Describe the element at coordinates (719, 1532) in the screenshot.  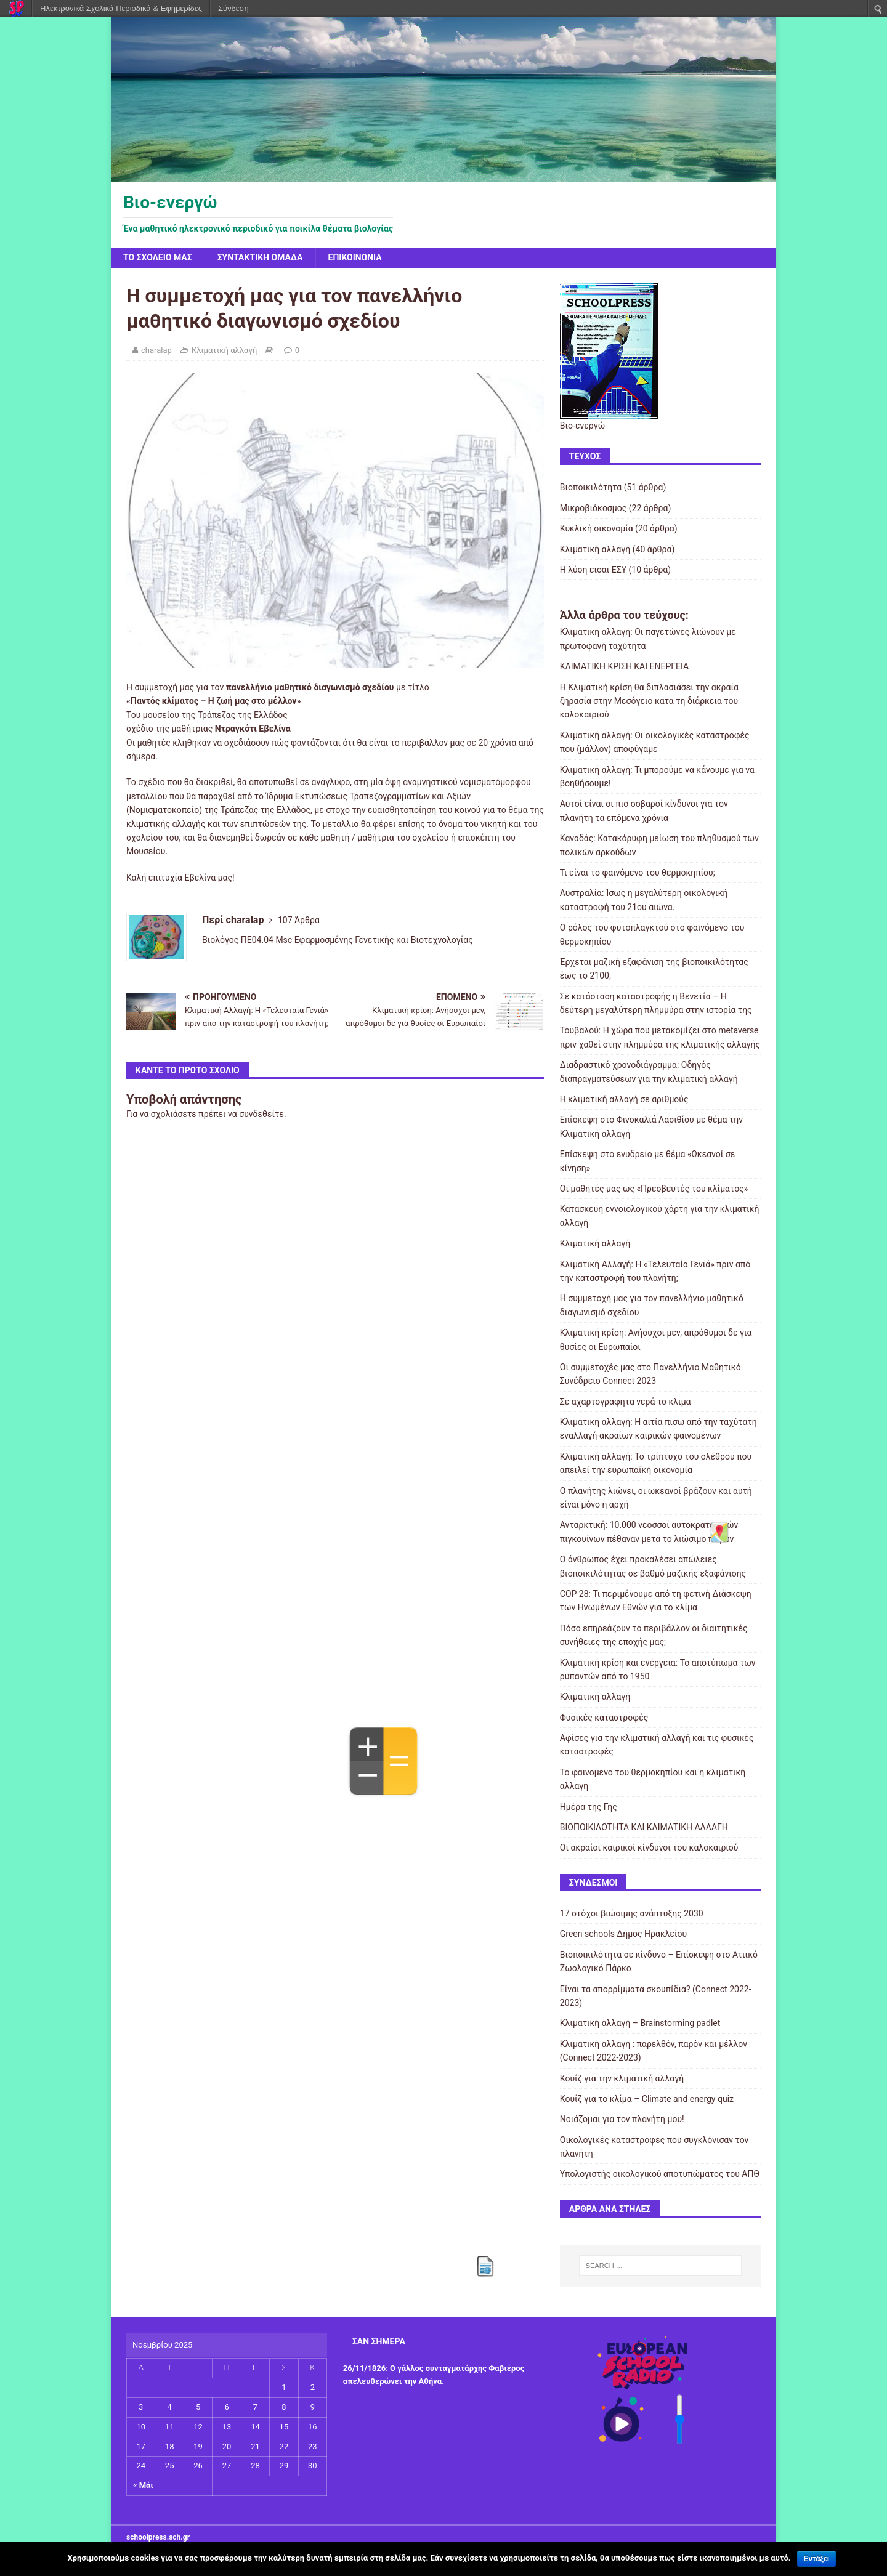
I see `open a google earth location file` at that location.